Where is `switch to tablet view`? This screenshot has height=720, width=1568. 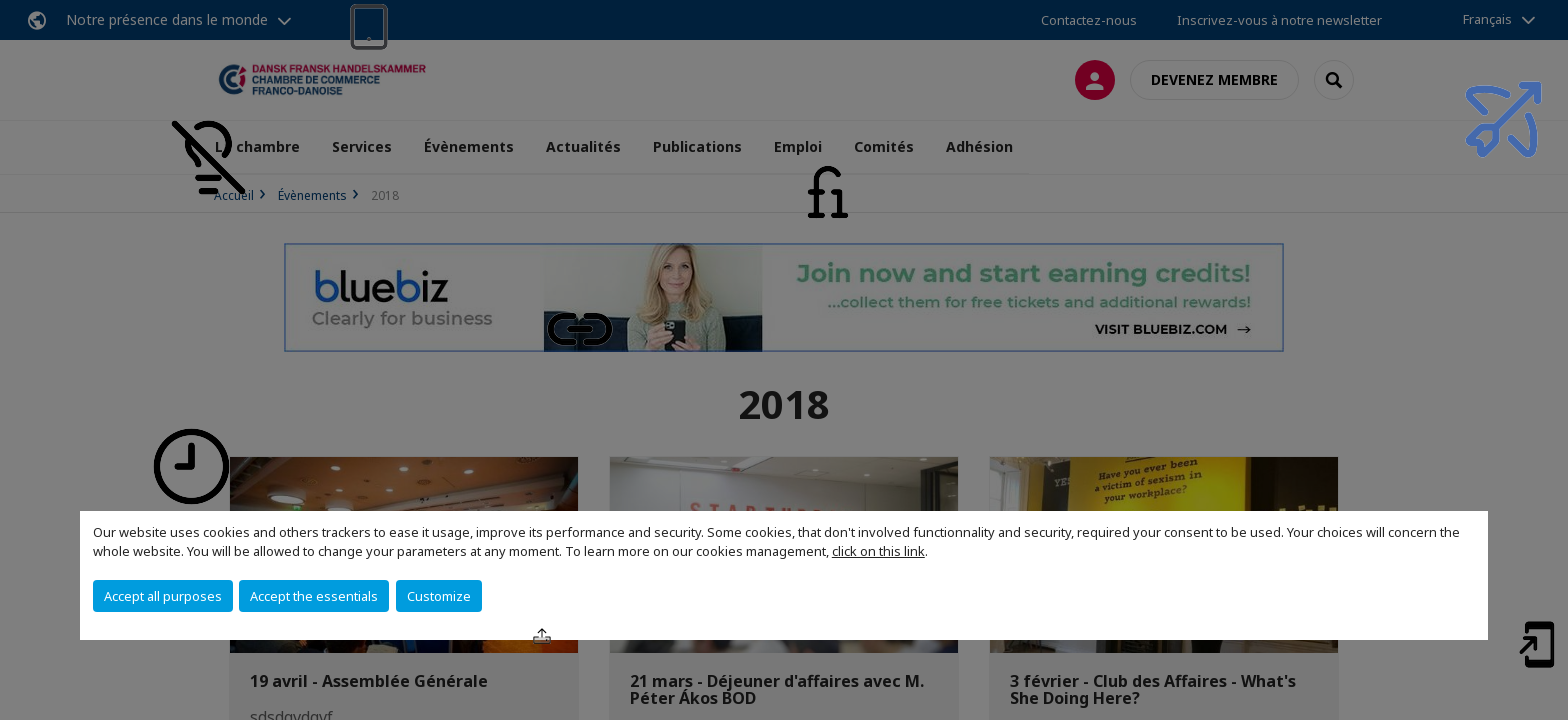 switch to tablet view is located at coordinates (369, 27).